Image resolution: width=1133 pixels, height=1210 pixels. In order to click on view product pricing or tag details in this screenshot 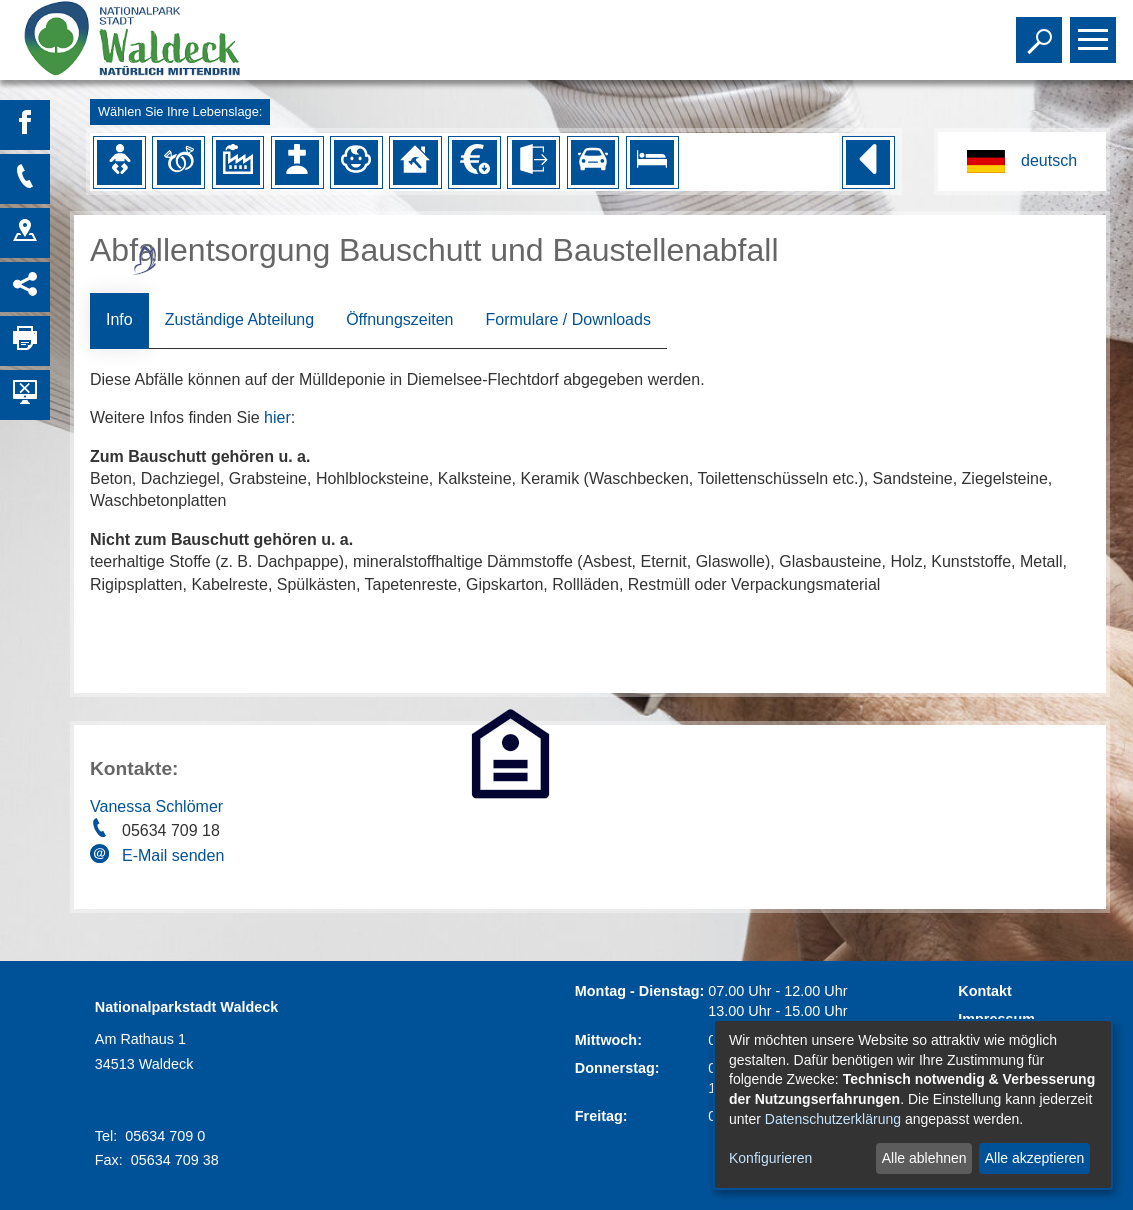, I will do `click(510, 755)`.